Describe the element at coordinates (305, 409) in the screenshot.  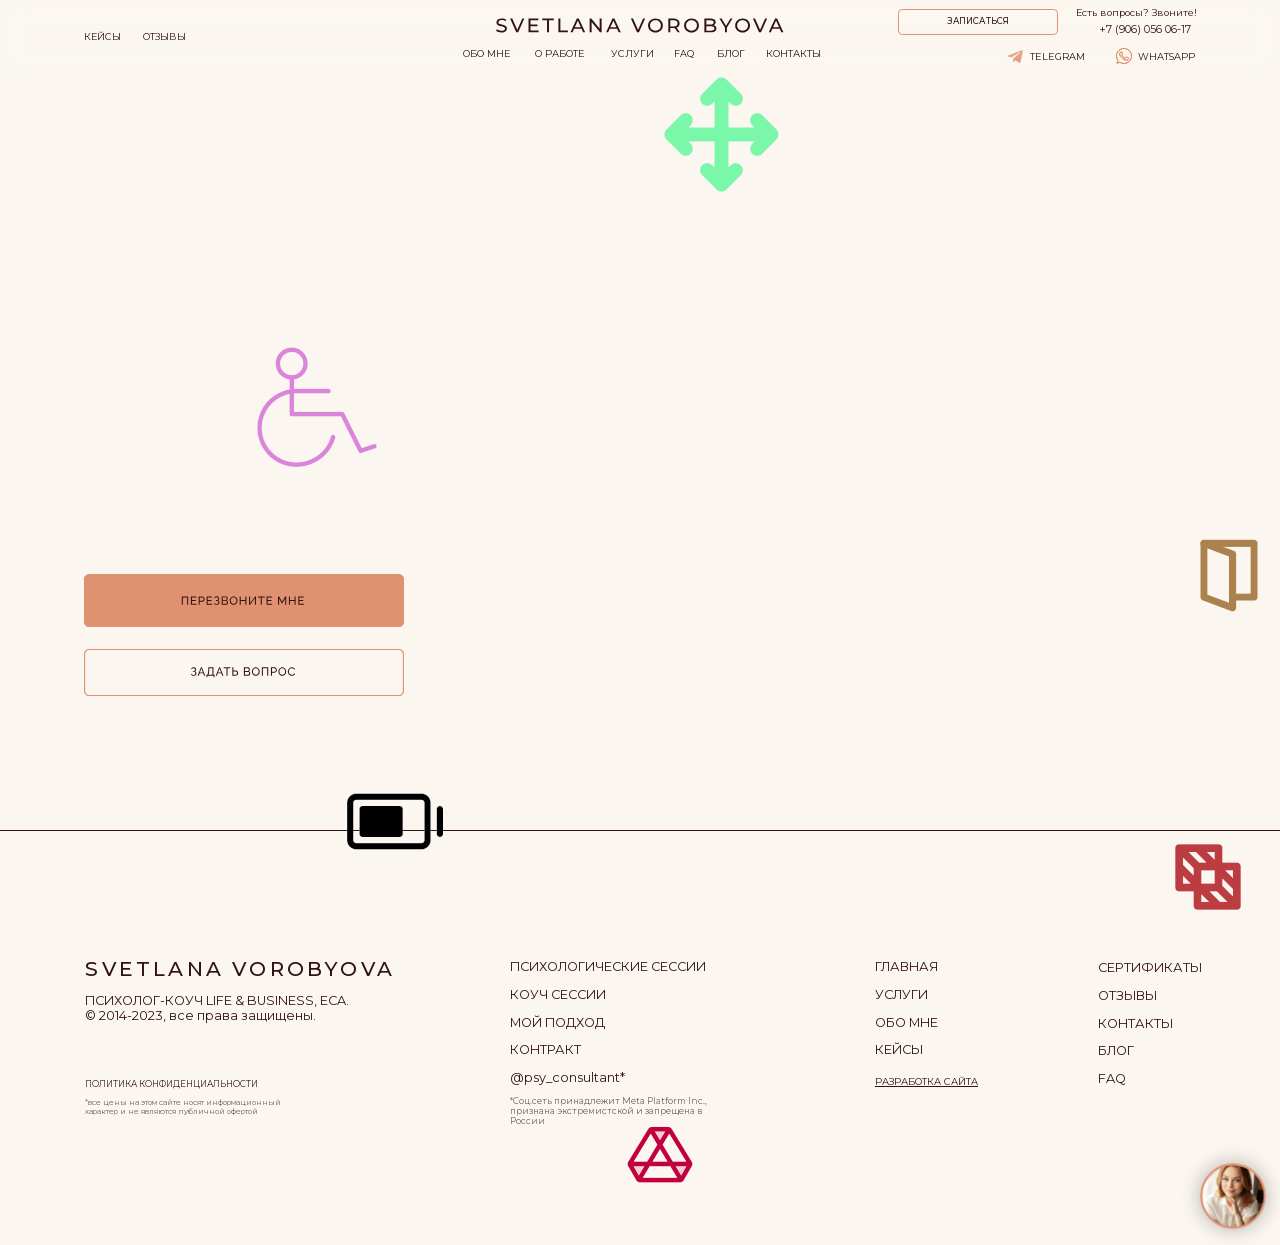
I see `indicates wheelchair accessible facilities` at that location.